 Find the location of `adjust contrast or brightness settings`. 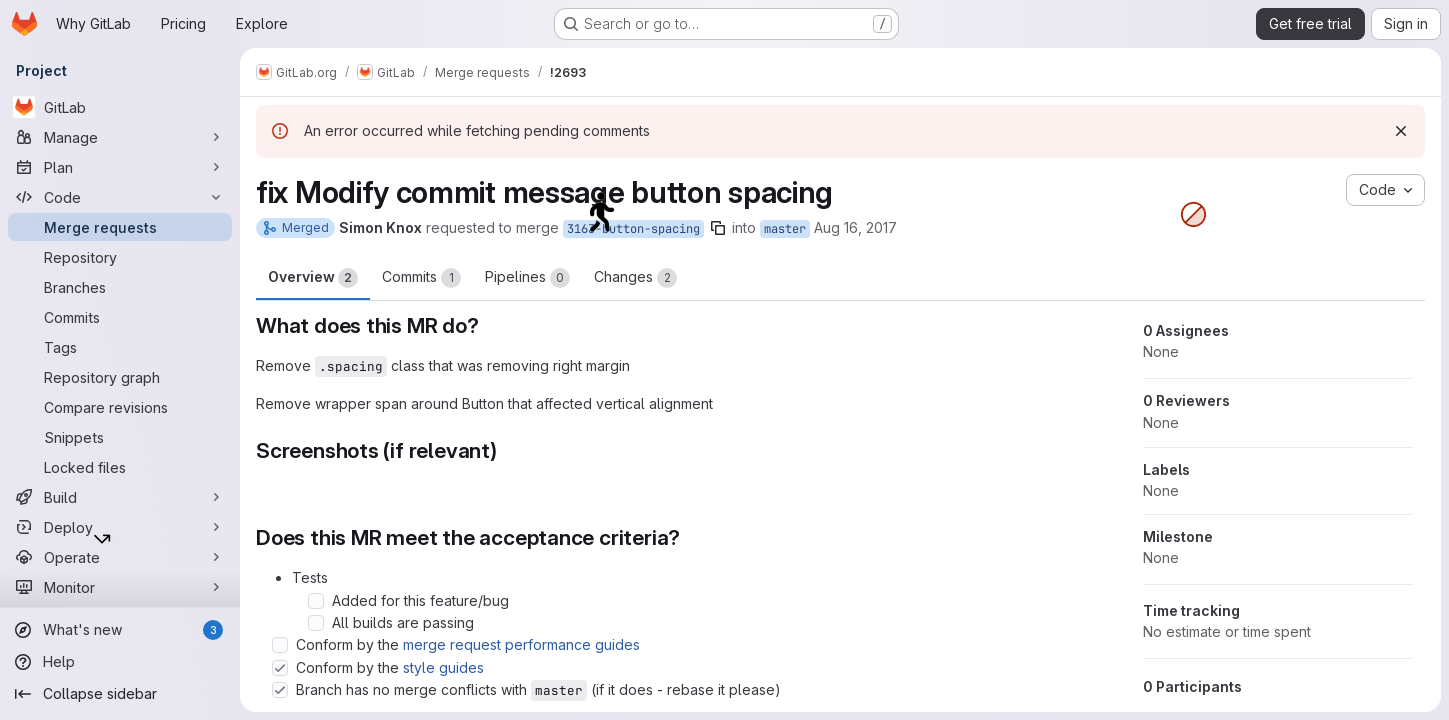

adjust contrast or brightness settings is located at coordinates (1193, 214).